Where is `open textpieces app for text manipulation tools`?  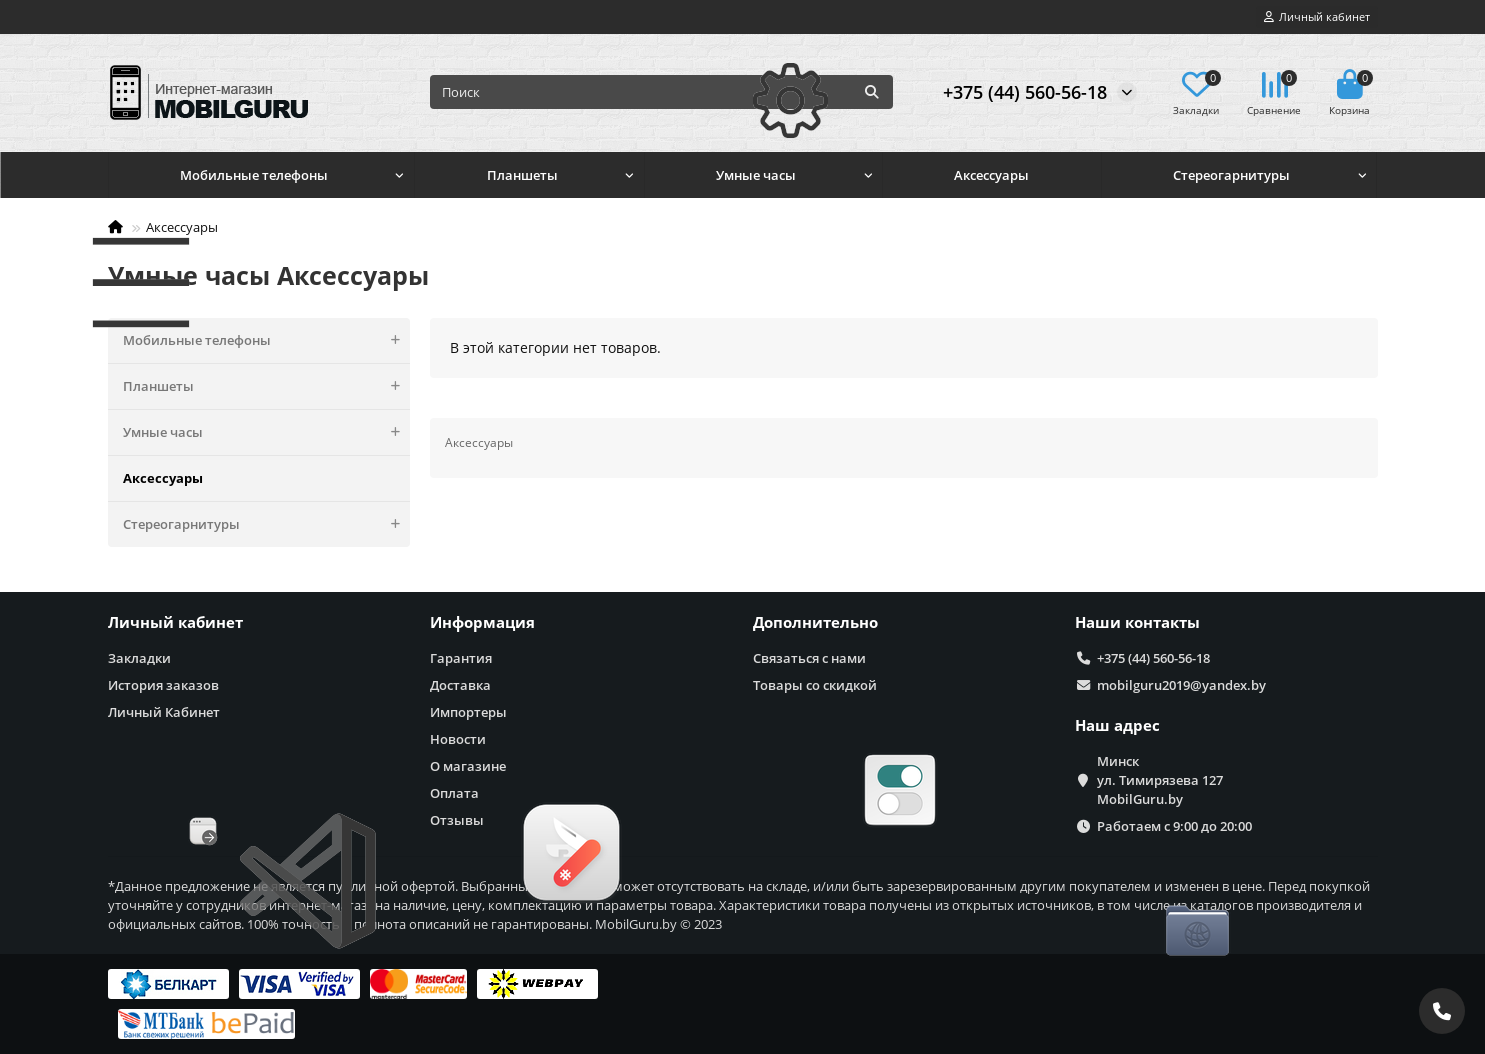 open textpieces app for text manipulation tools is located at coordinates (571, 852).